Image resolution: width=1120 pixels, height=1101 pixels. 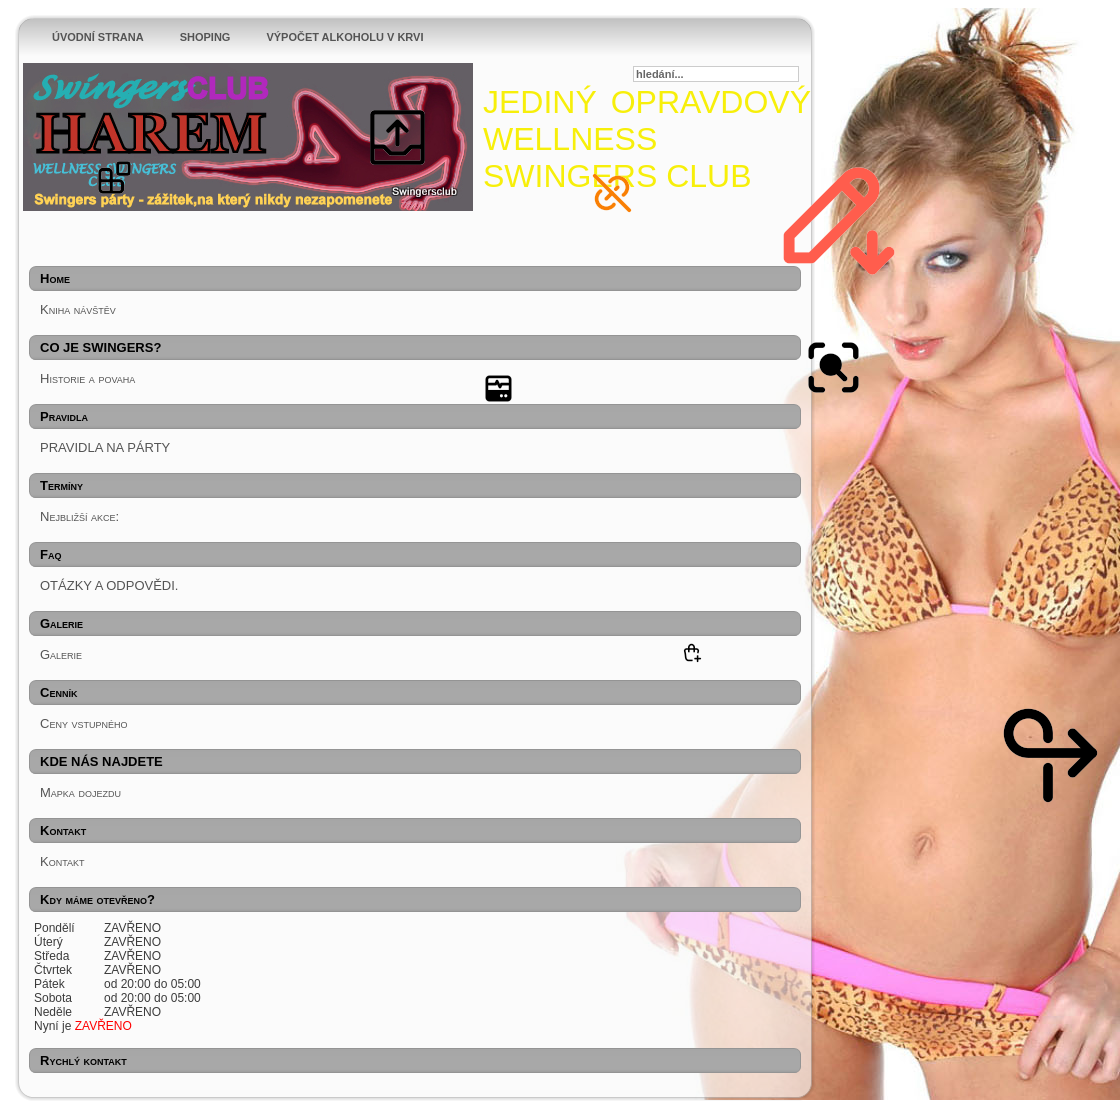 What do you see at coordinates (691, 652) in the screenshot?
I see `add item to shopping bag` at bounding box center [691, 652].